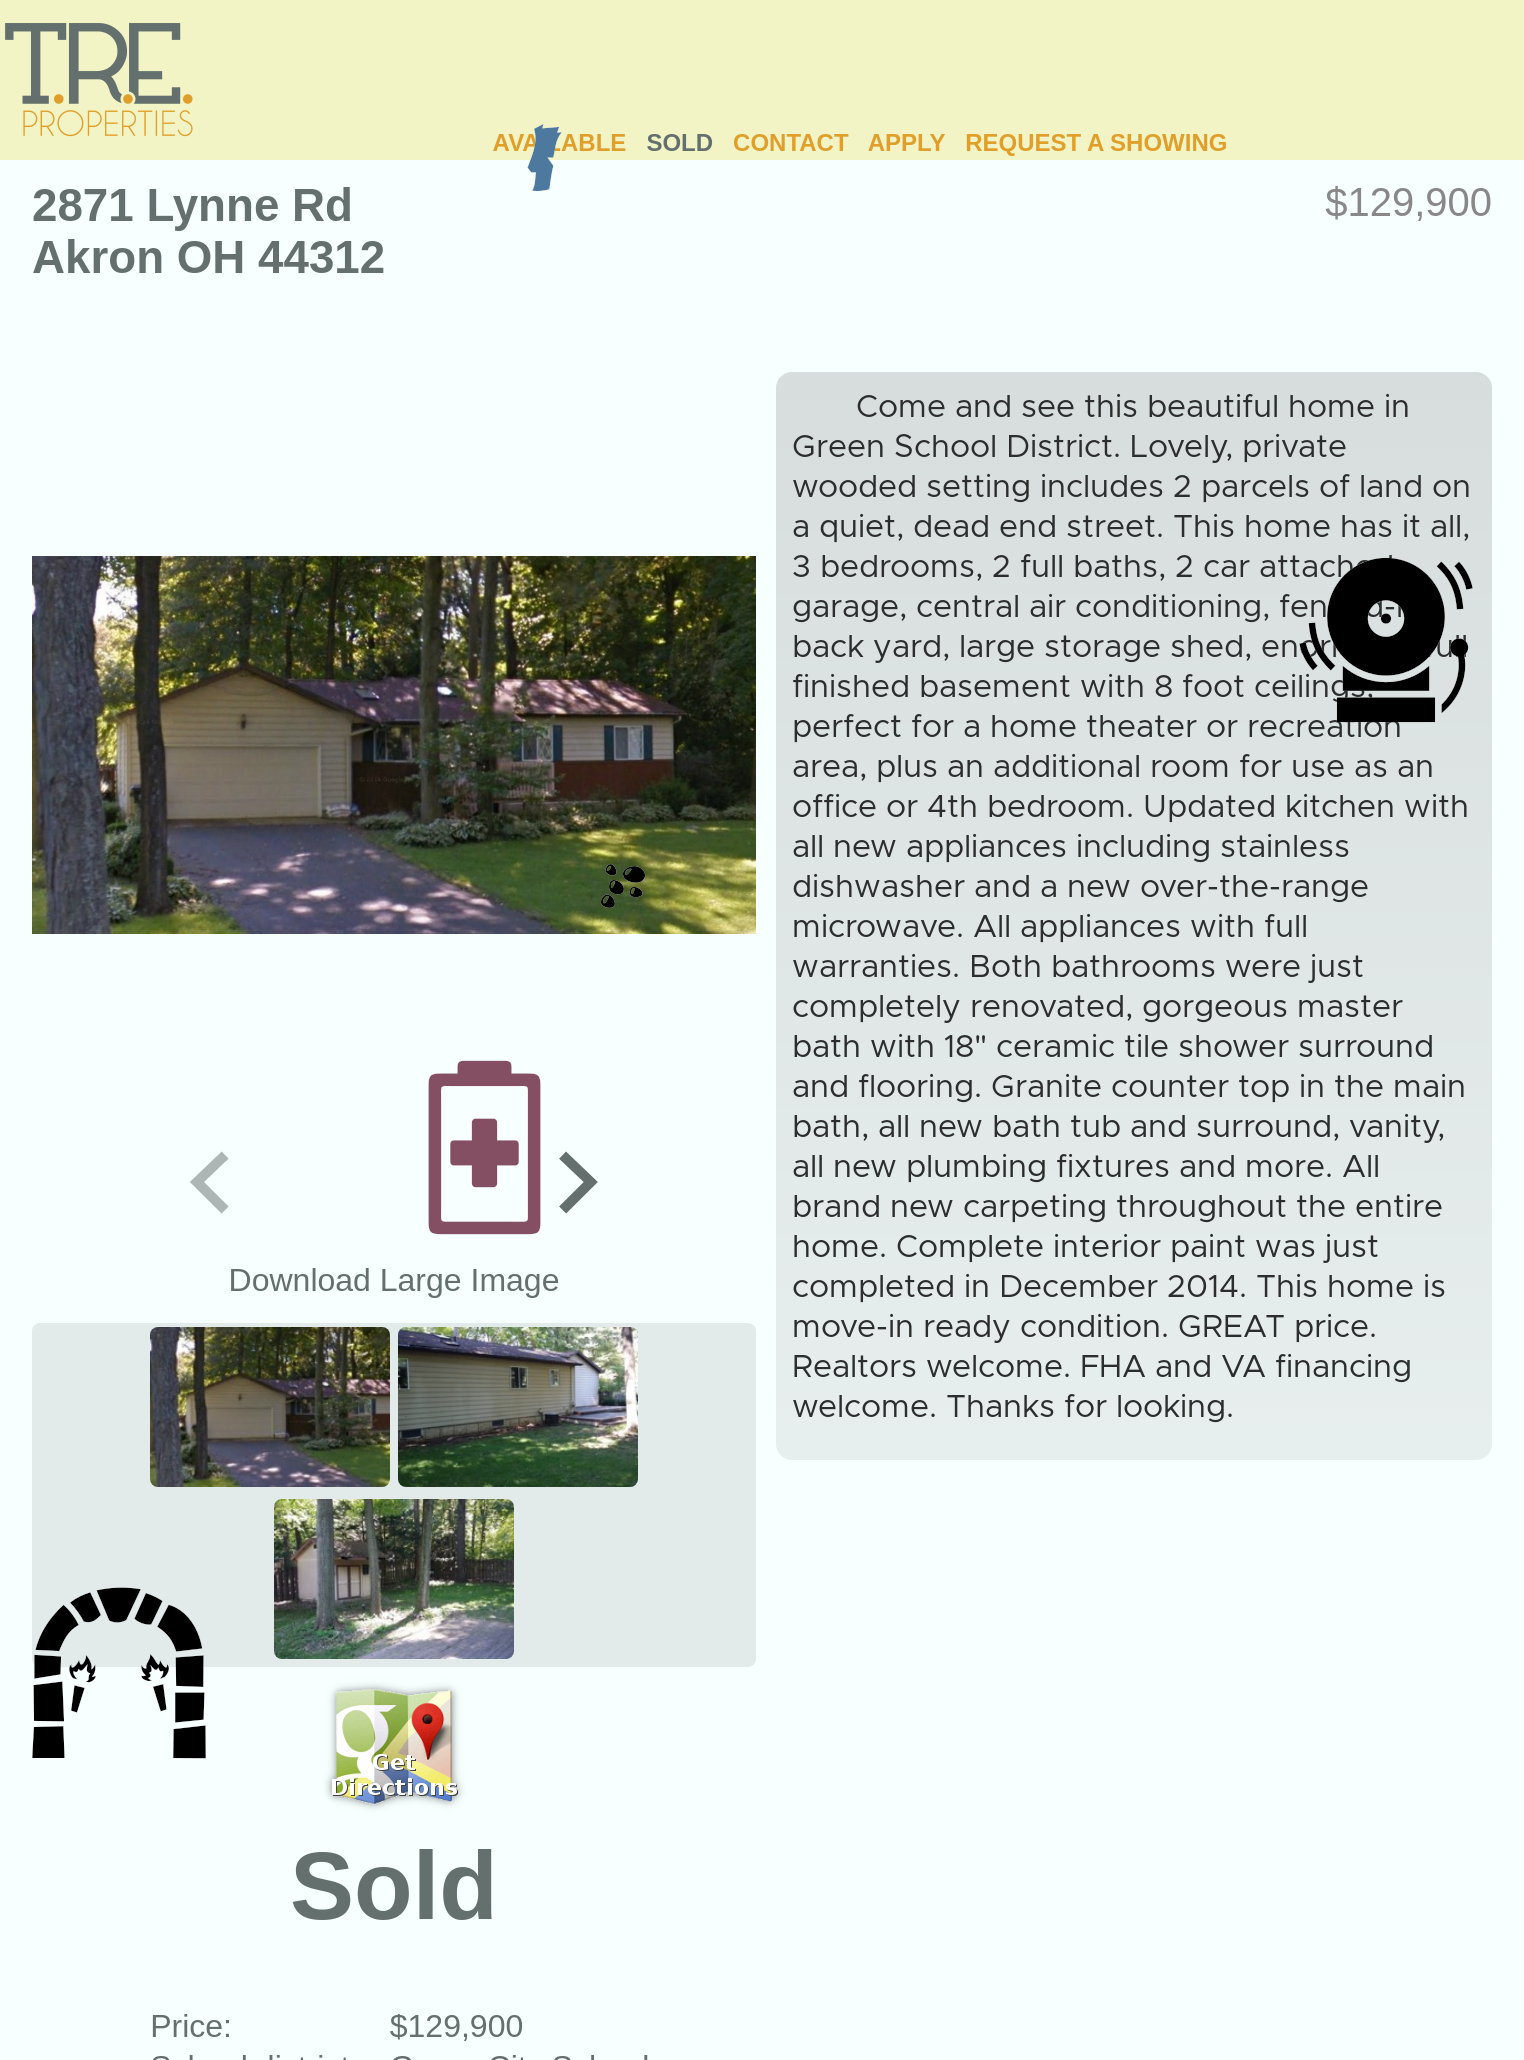 This screenshot has height=2060, width=1524. Describe the element at coordinates (1386, 636) in the screenshot. I see `alarm or alert is currently active` at that location.